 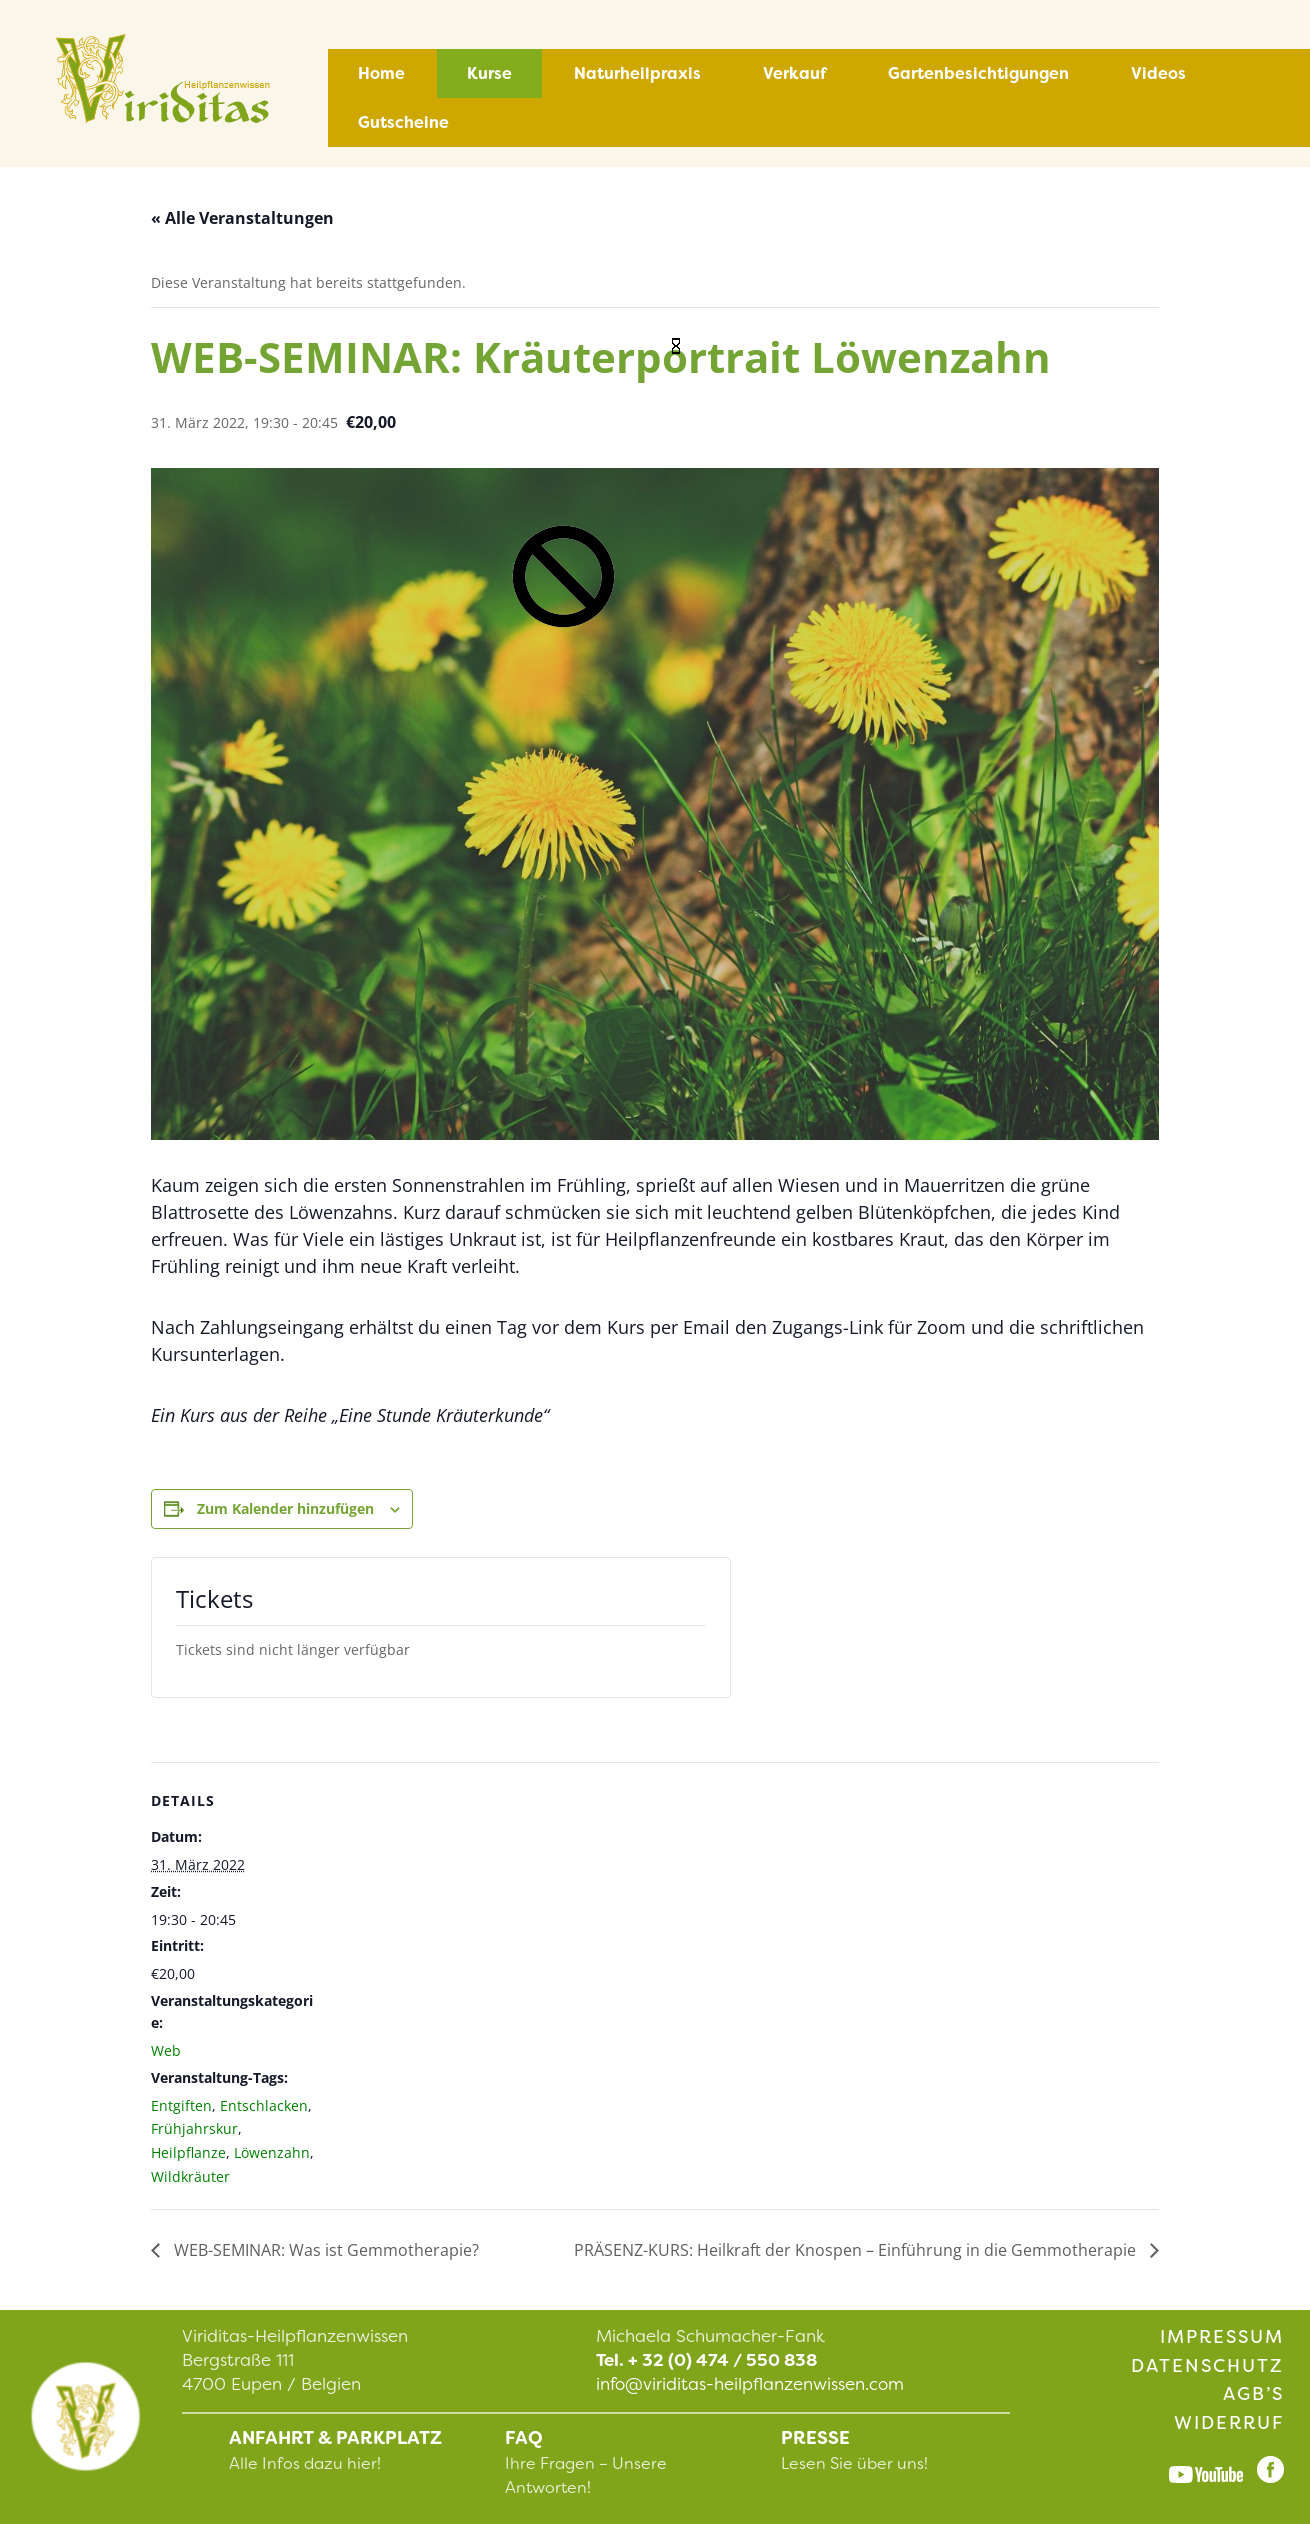 What do you see at coordinates (676, 346) in the screenshot?
I see `indicates a process is loading or in progress` at bounding box center [676, 346].